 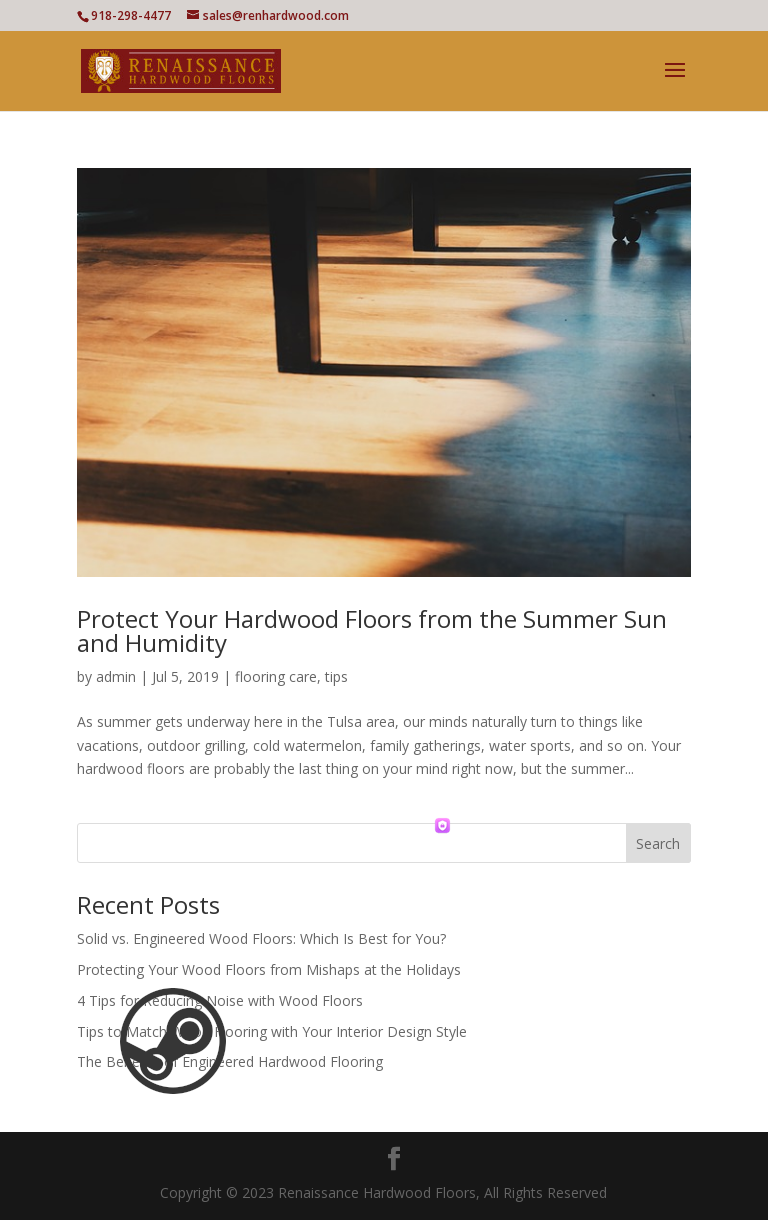 What do you see at coordinates (173, 1041) in the screenshot?
I see `open steam gaming platform` at bounding box center [173, 1041].